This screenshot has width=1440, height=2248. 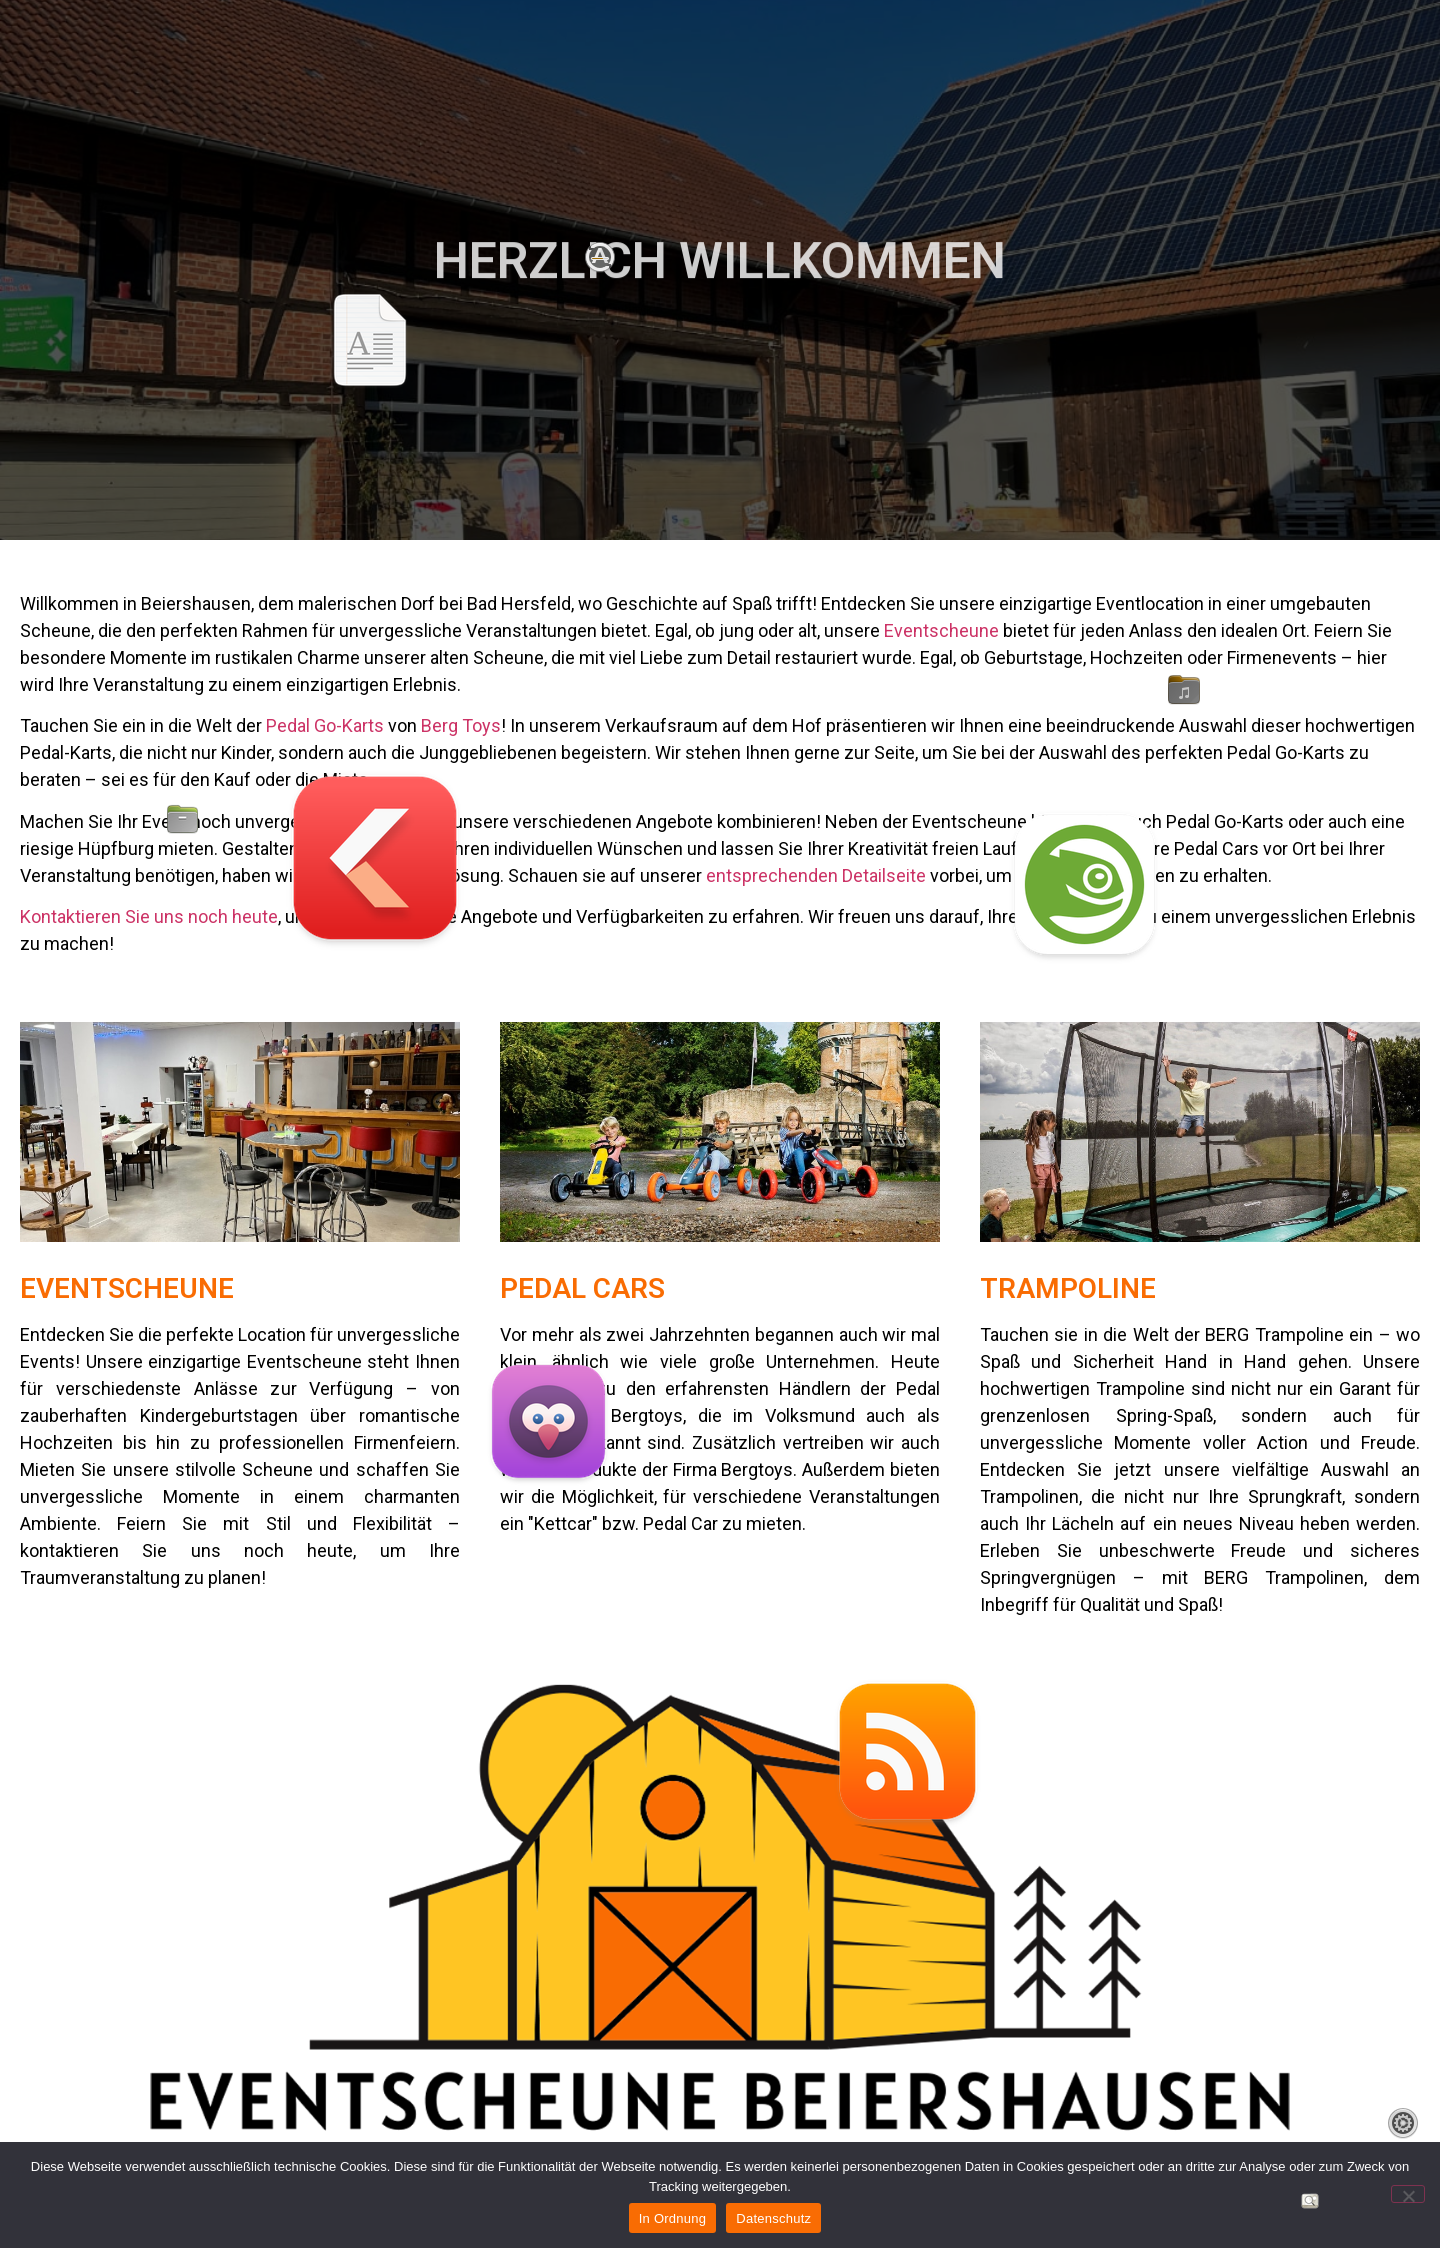 What do you see at coordinates (370, 340) in the screenshot?
I see `open a rich text document` at bounding box center [370, 340].